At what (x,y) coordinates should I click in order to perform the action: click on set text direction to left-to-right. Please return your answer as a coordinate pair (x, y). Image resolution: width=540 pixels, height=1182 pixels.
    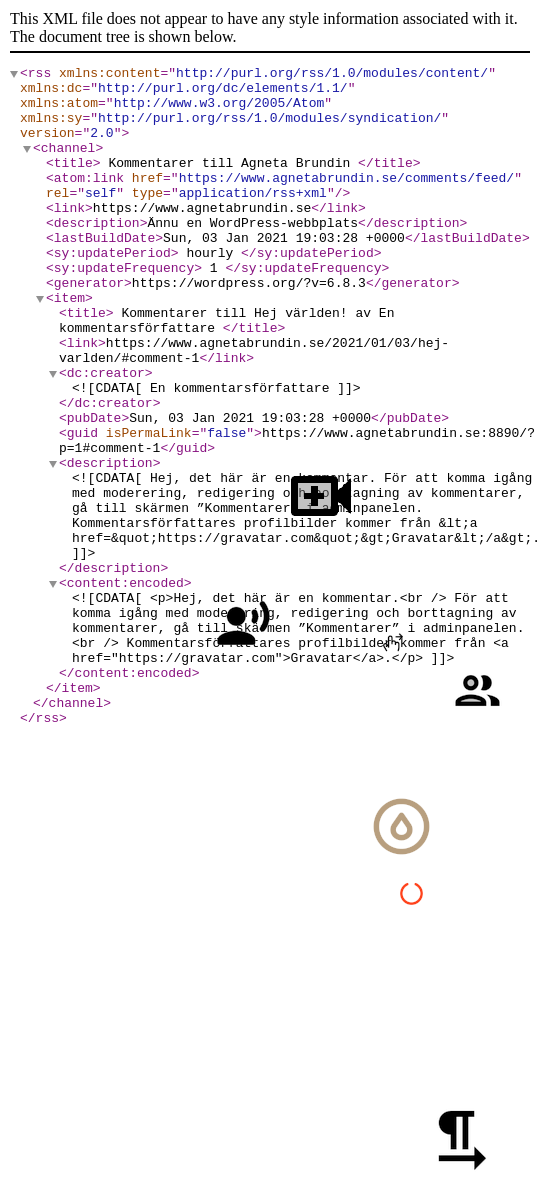
    Looking at the image, I should click on (459, 1140).